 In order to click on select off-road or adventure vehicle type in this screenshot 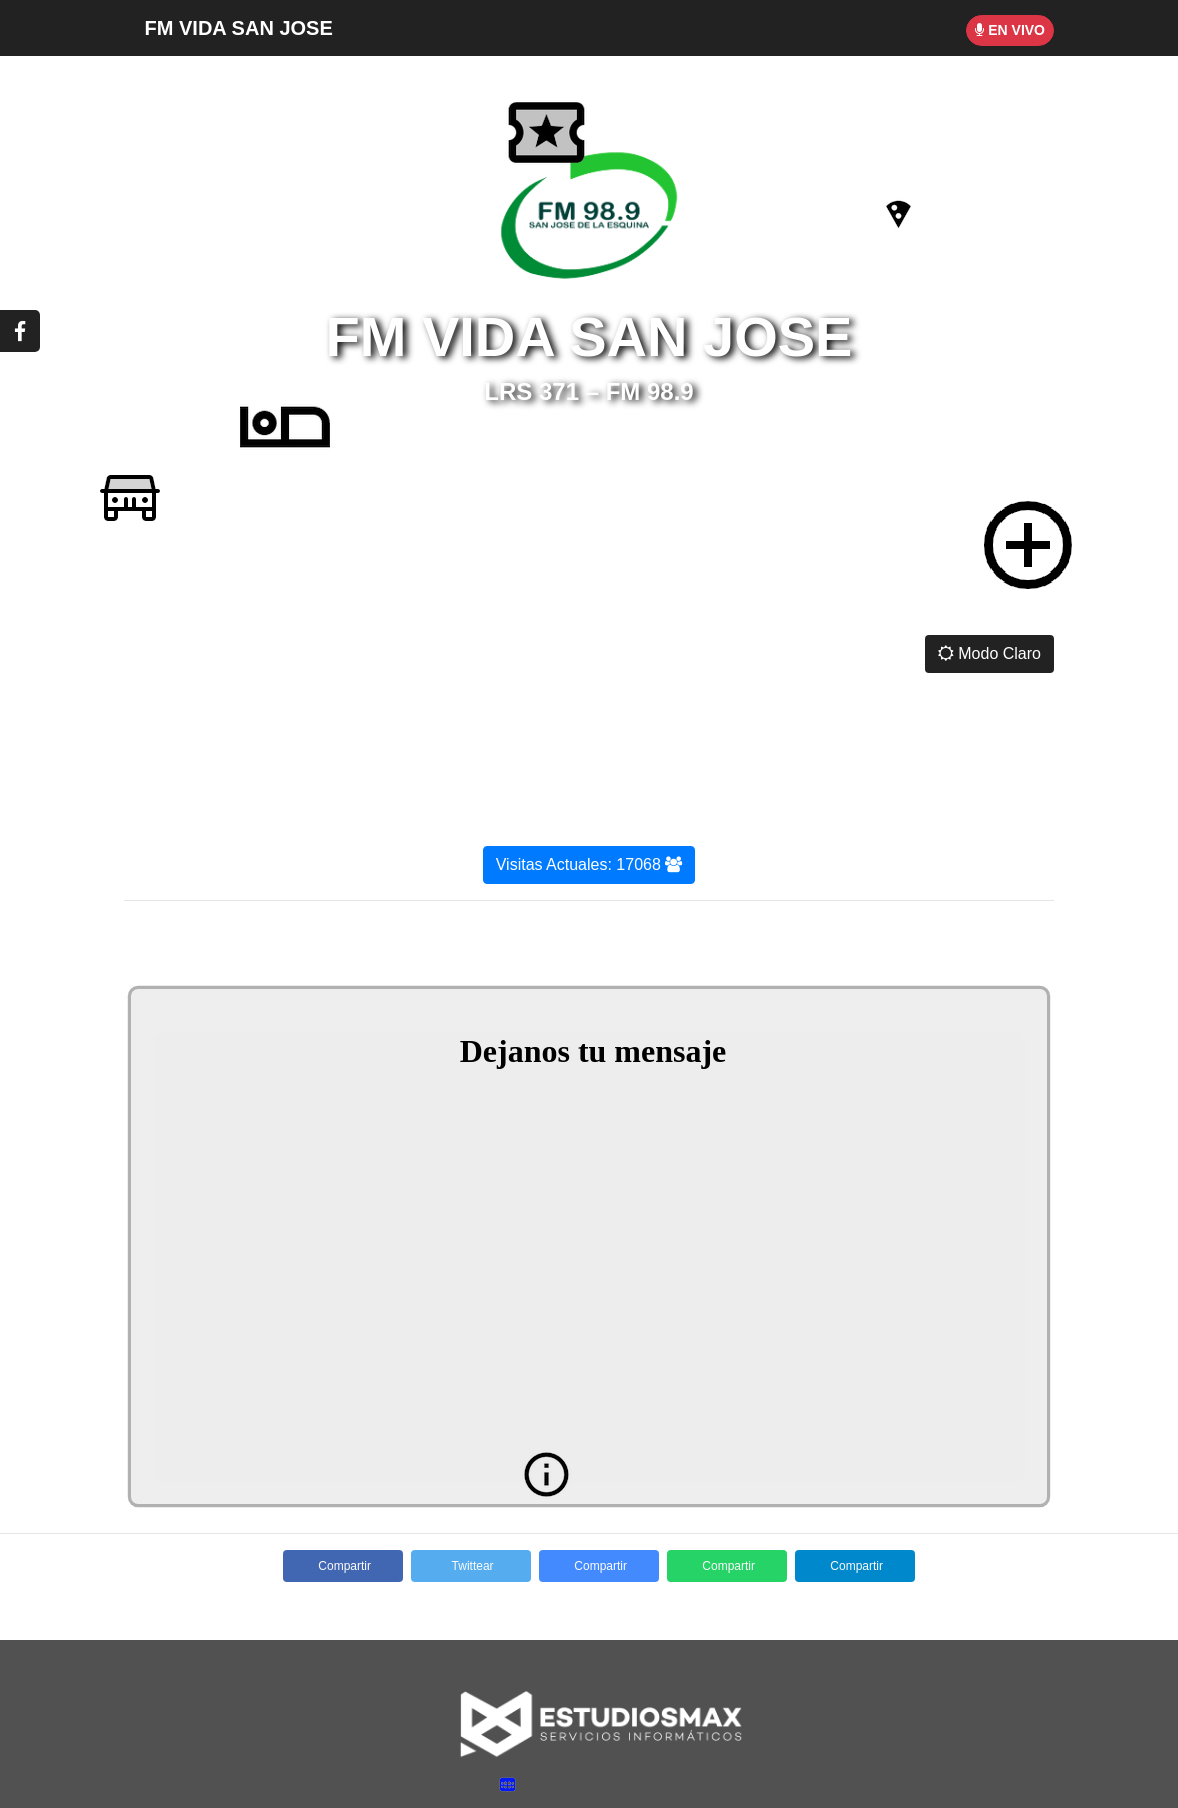, I will do `click(130, 499)`.